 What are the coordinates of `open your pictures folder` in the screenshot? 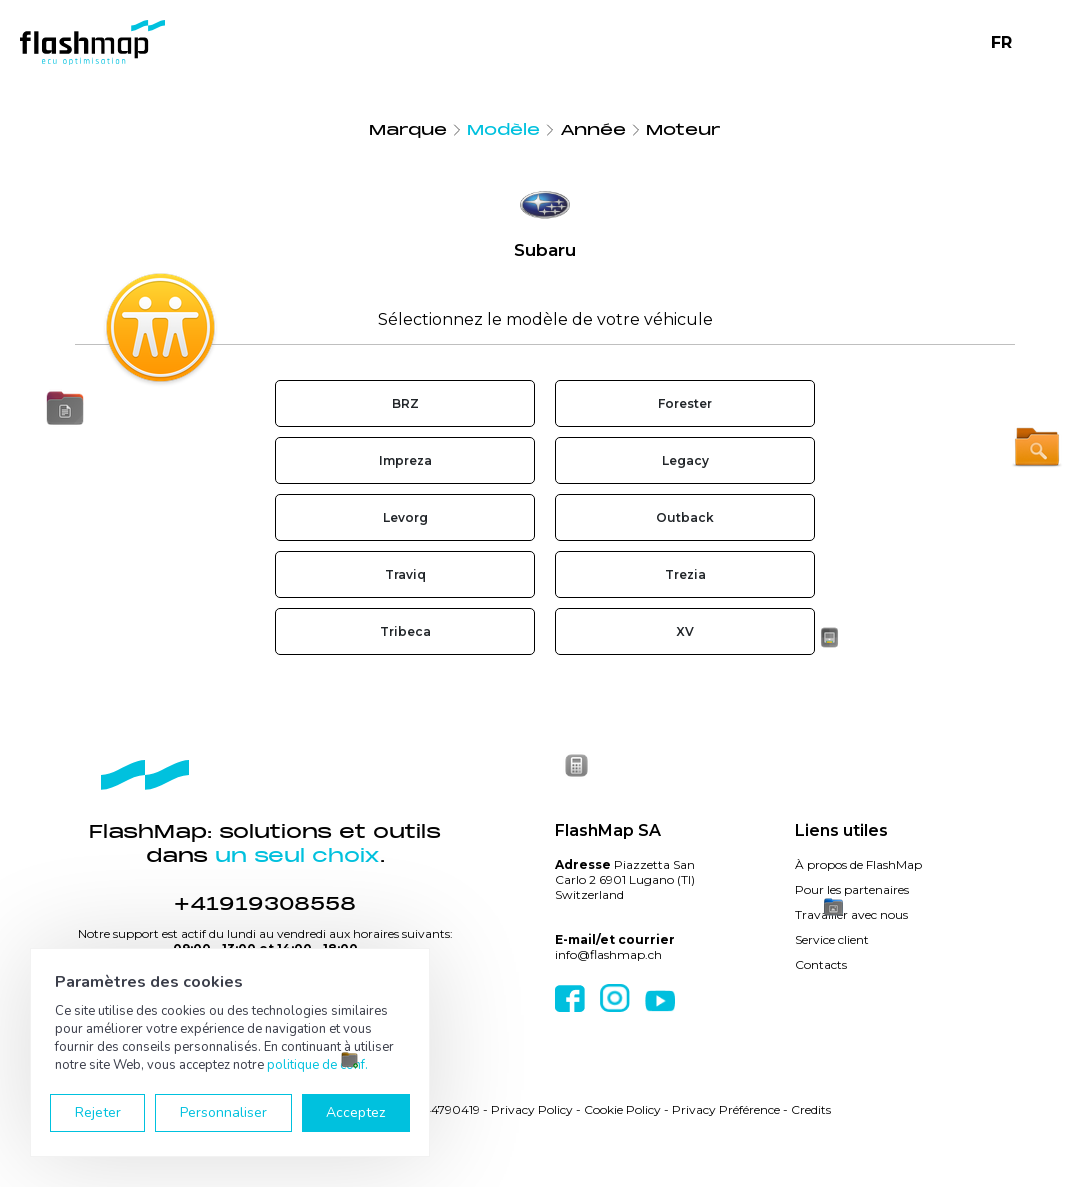 It's located at (833, 906).